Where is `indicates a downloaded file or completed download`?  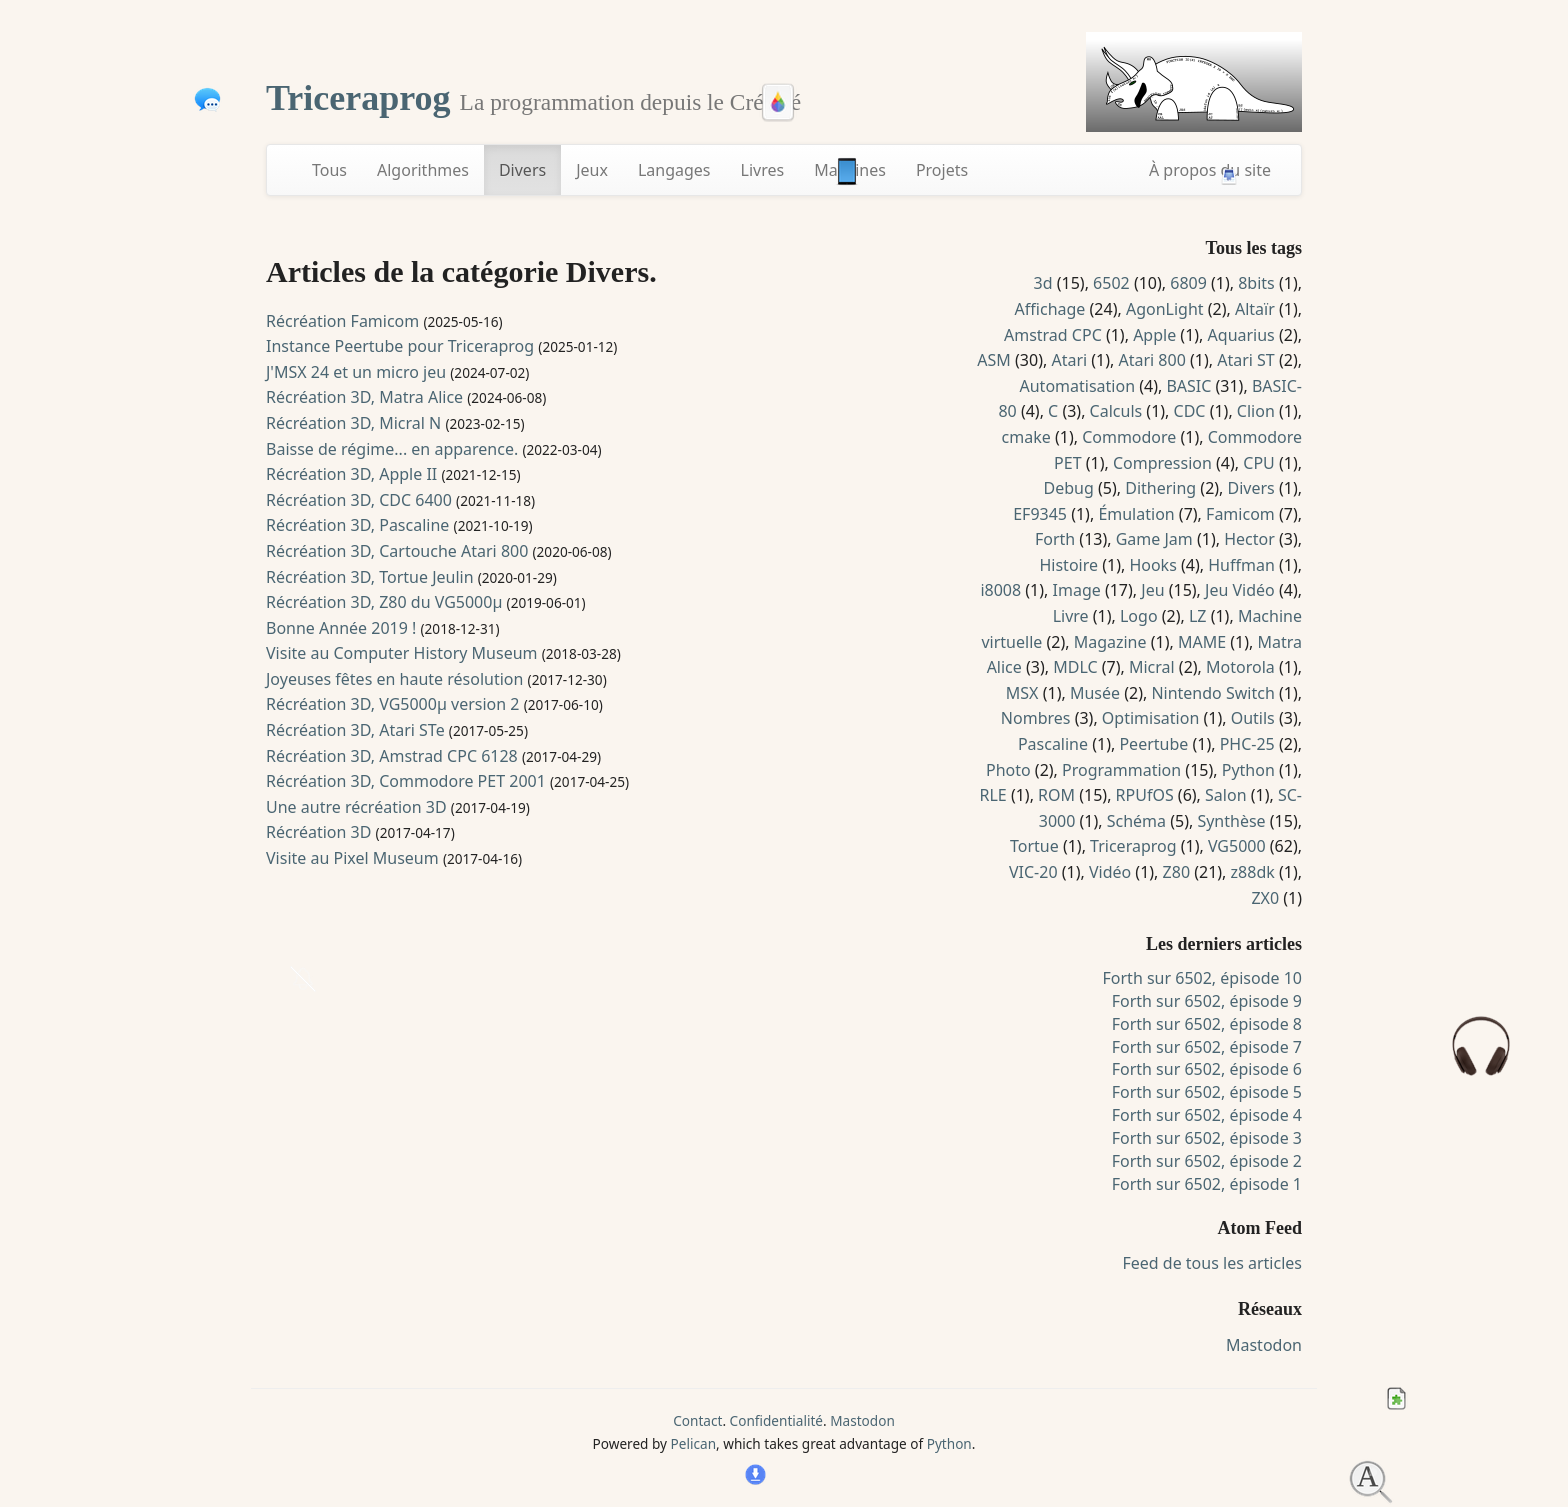 indicates a downloaded file or completed download is located at coordinates (755, 1474).